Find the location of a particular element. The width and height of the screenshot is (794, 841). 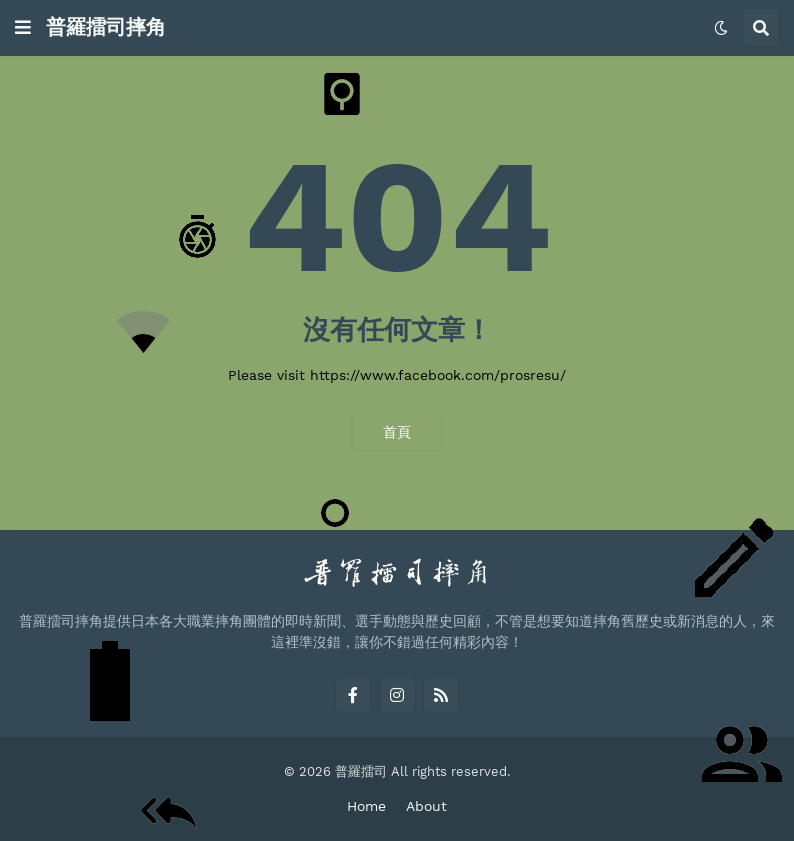

reply to all recipients in an email thread is located at coordinates (168, 810).